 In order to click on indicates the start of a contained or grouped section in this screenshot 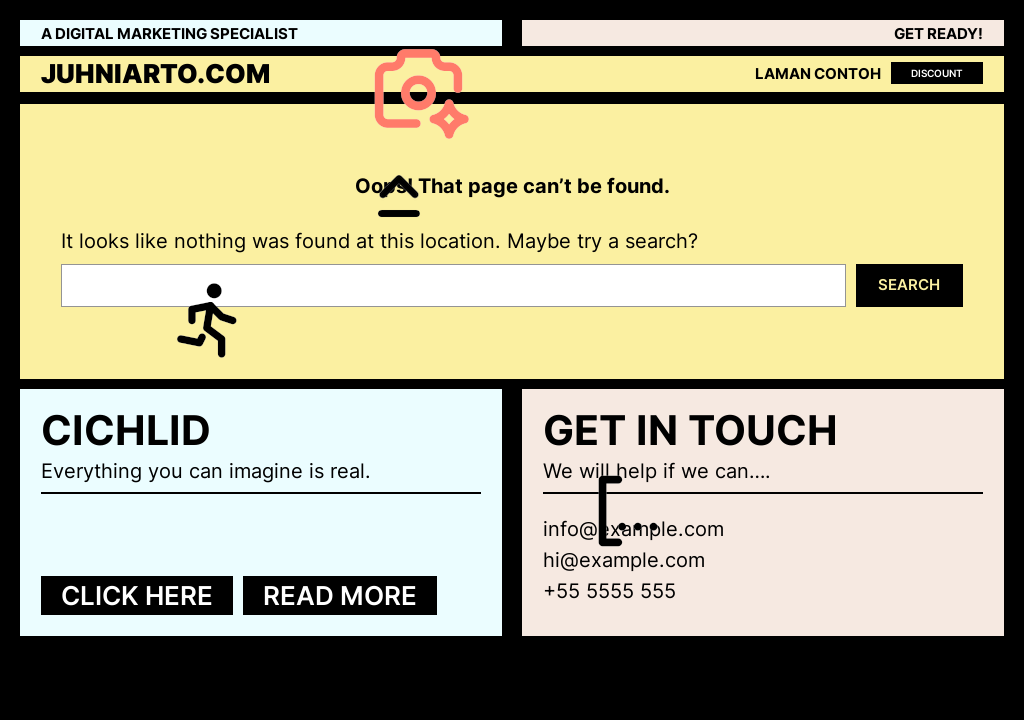, I will do `click(630, 511)`.